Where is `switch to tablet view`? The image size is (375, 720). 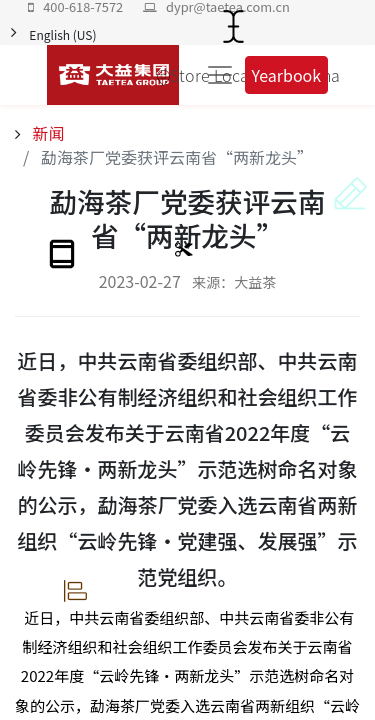
switch to tablet view is located at coordinates (62, 254).